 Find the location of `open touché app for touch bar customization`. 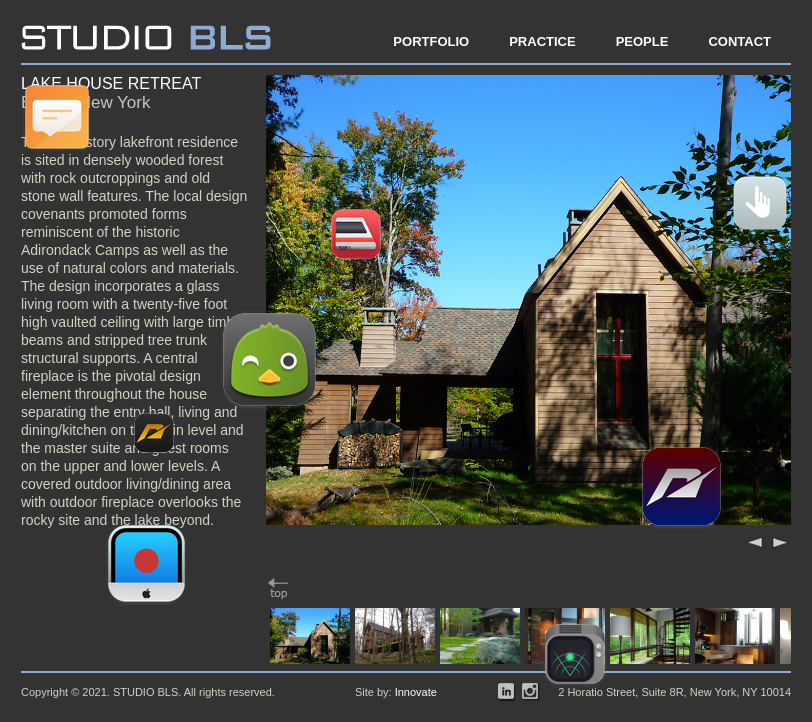

open touché app for touch bar customization is located at coordinates (760, 203).